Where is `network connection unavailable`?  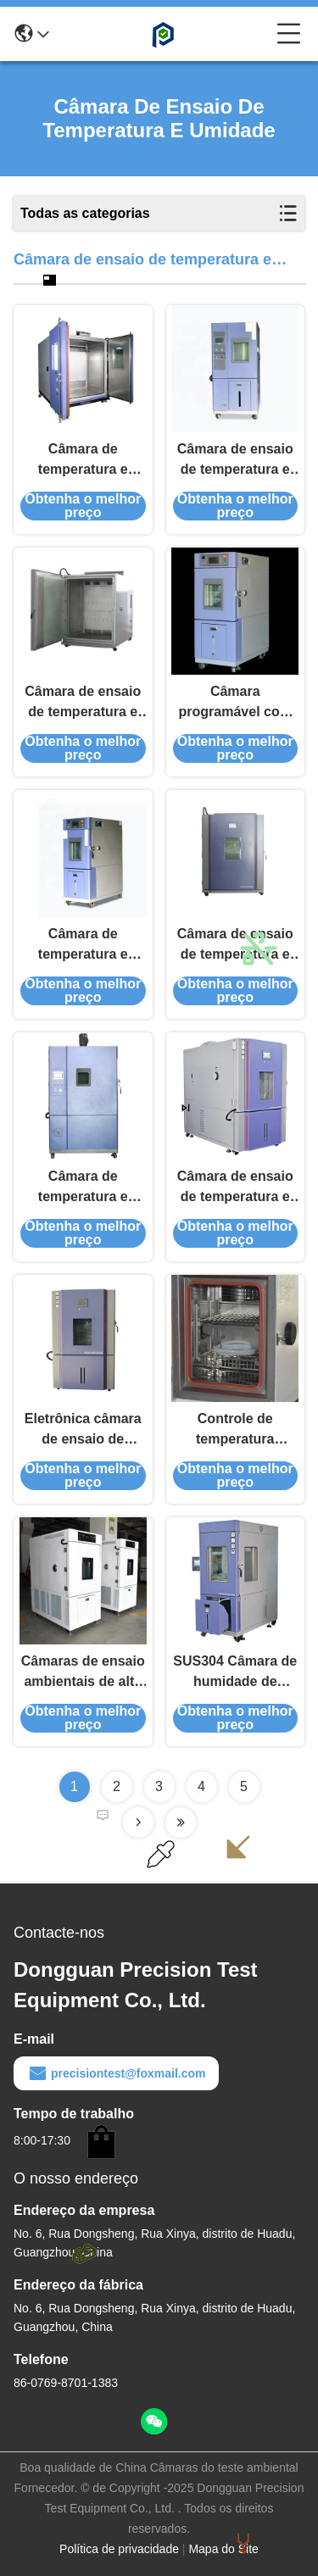 network connection unavailable is located at coordinates (259, 949).